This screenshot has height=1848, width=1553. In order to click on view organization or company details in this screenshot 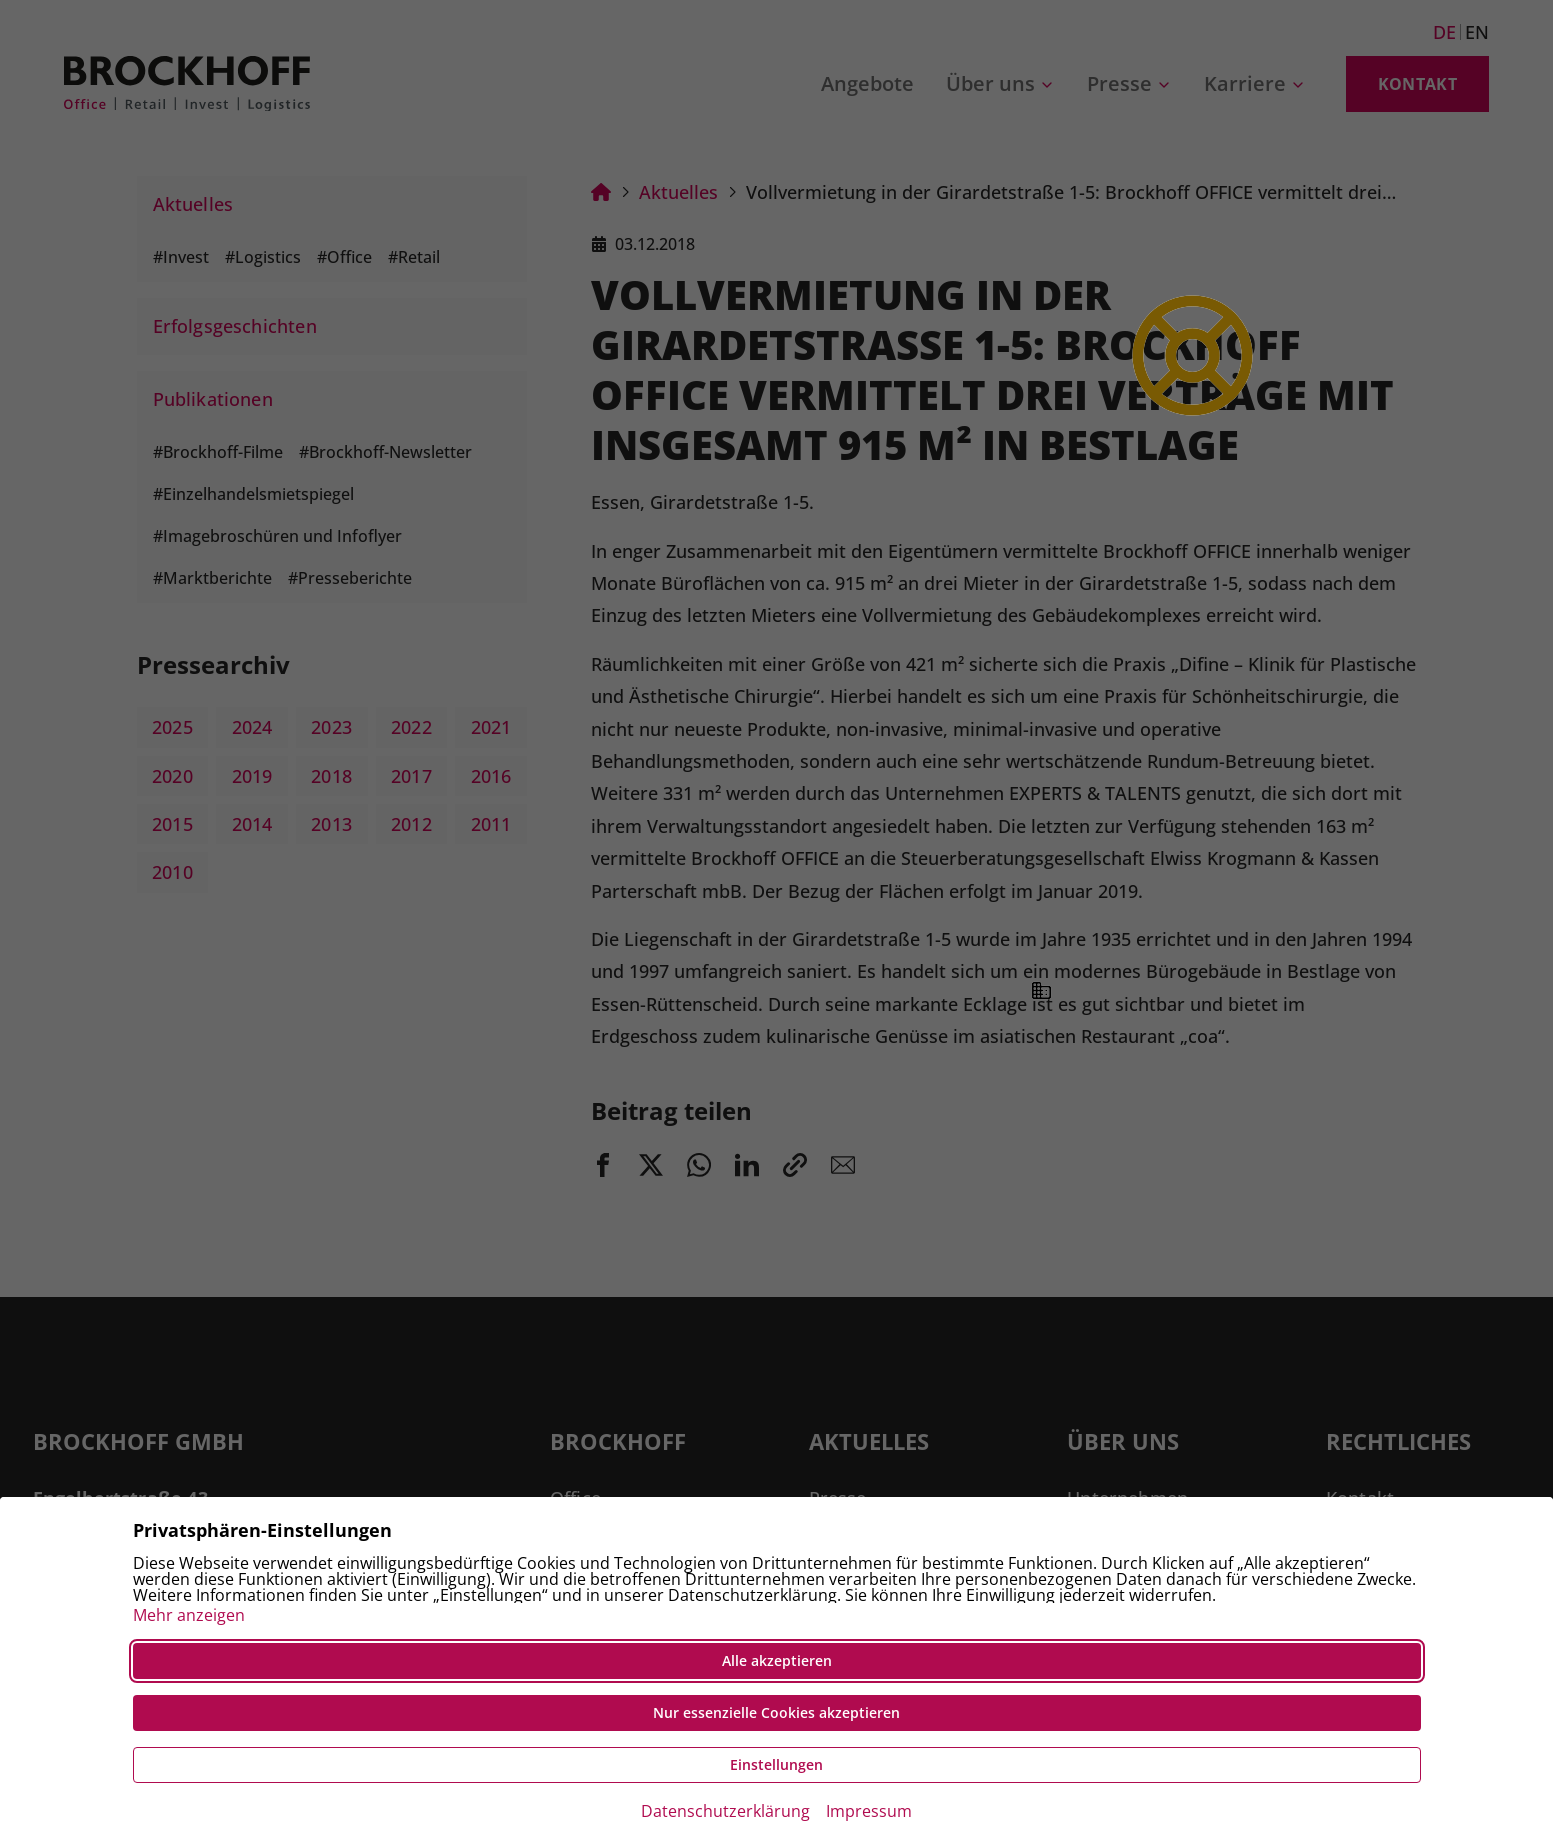, I will do `click(1041, 990)`.